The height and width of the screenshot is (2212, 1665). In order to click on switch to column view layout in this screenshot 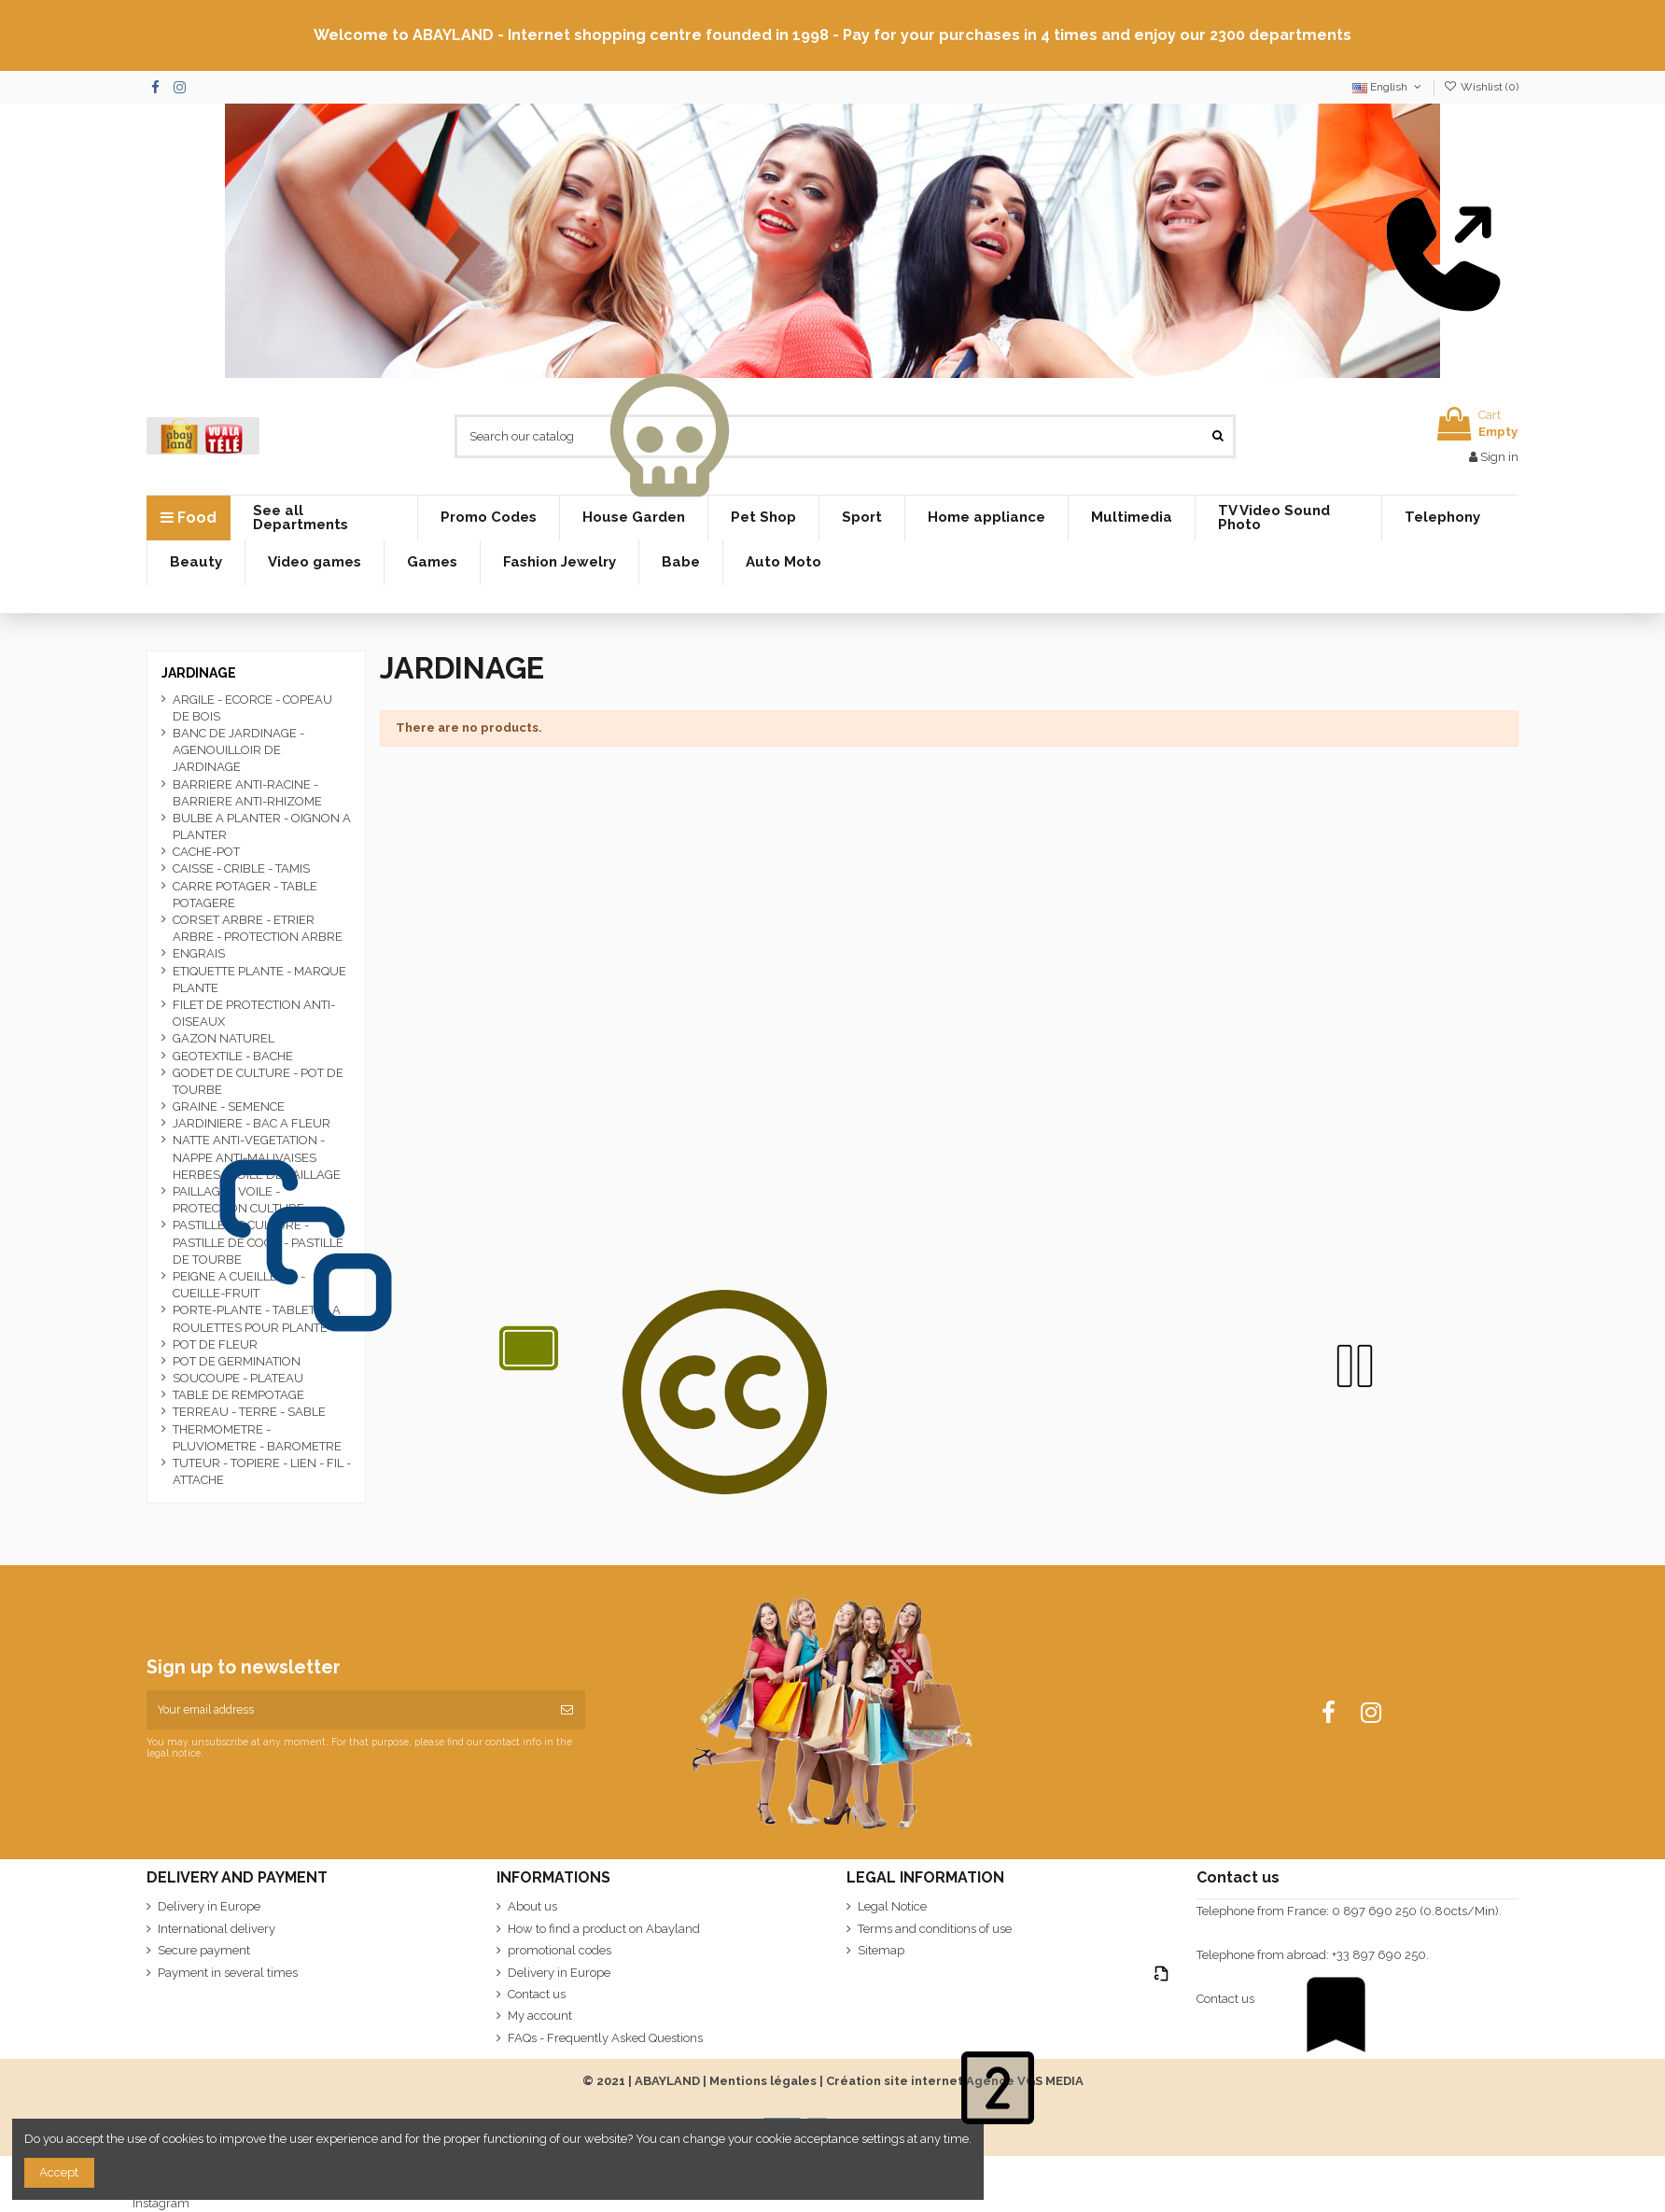, I will do `click(1354, 1365)`.